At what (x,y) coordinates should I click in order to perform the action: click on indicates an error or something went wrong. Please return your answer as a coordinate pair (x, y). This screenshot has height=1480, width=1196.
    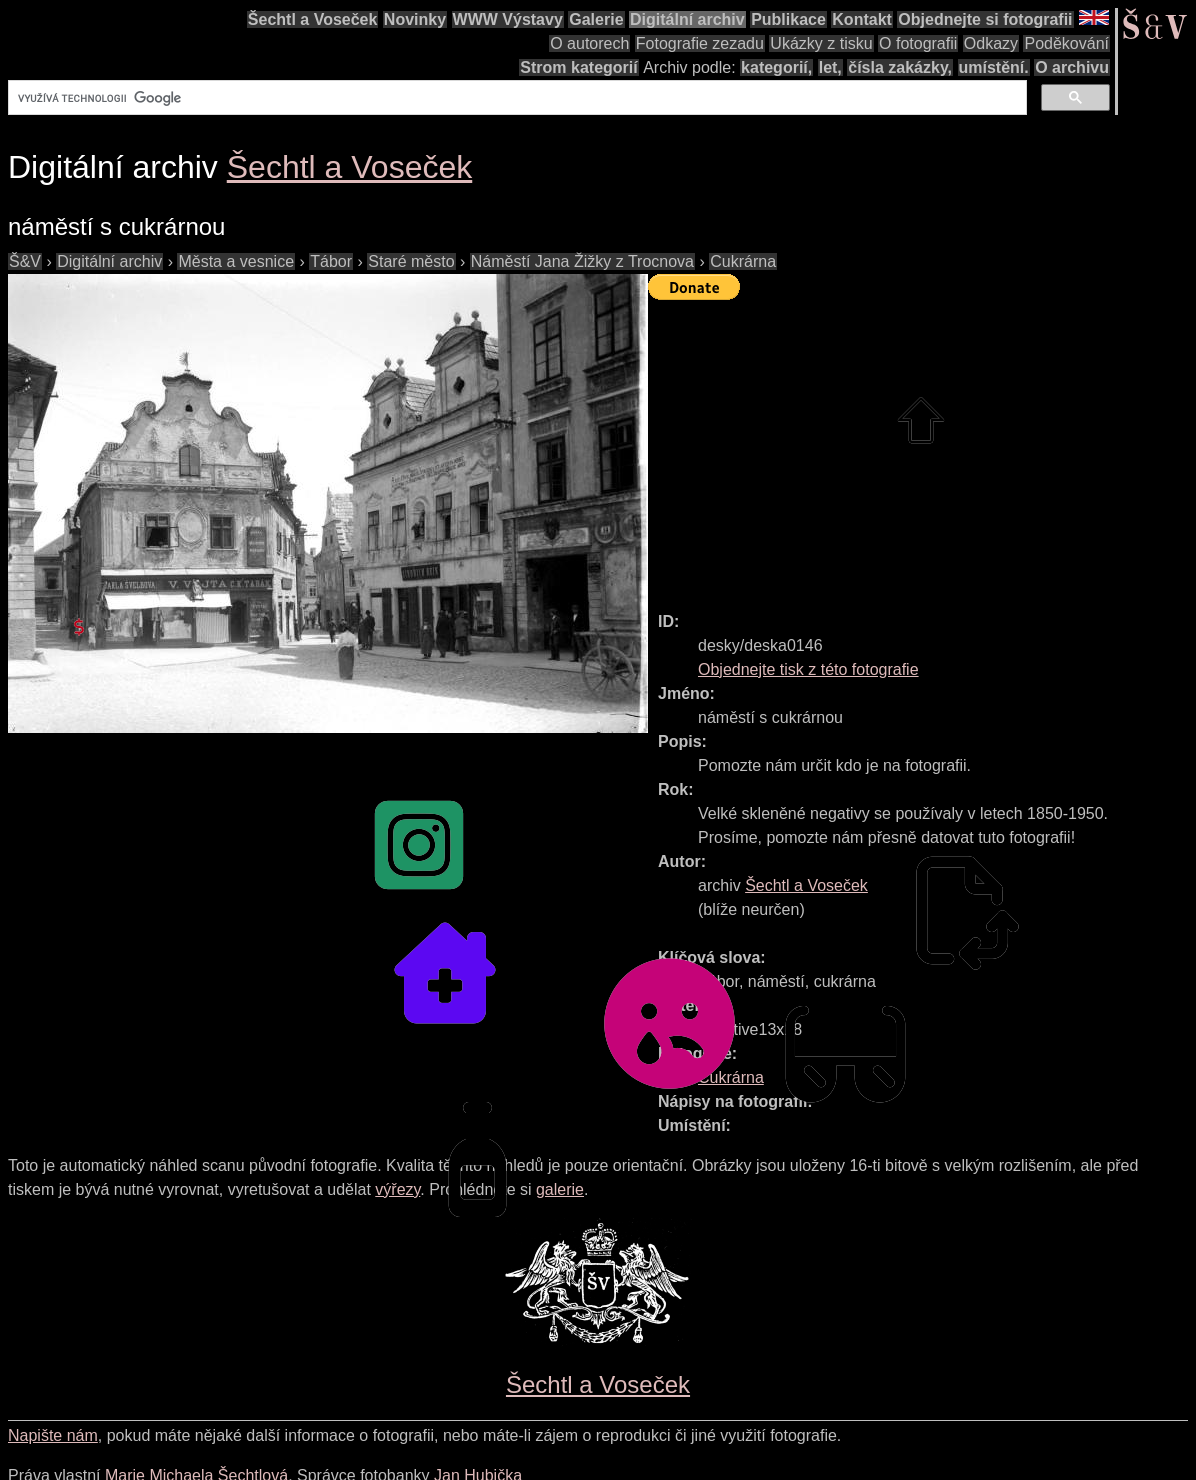
    Looking at the image, I should click on (669, 1023).